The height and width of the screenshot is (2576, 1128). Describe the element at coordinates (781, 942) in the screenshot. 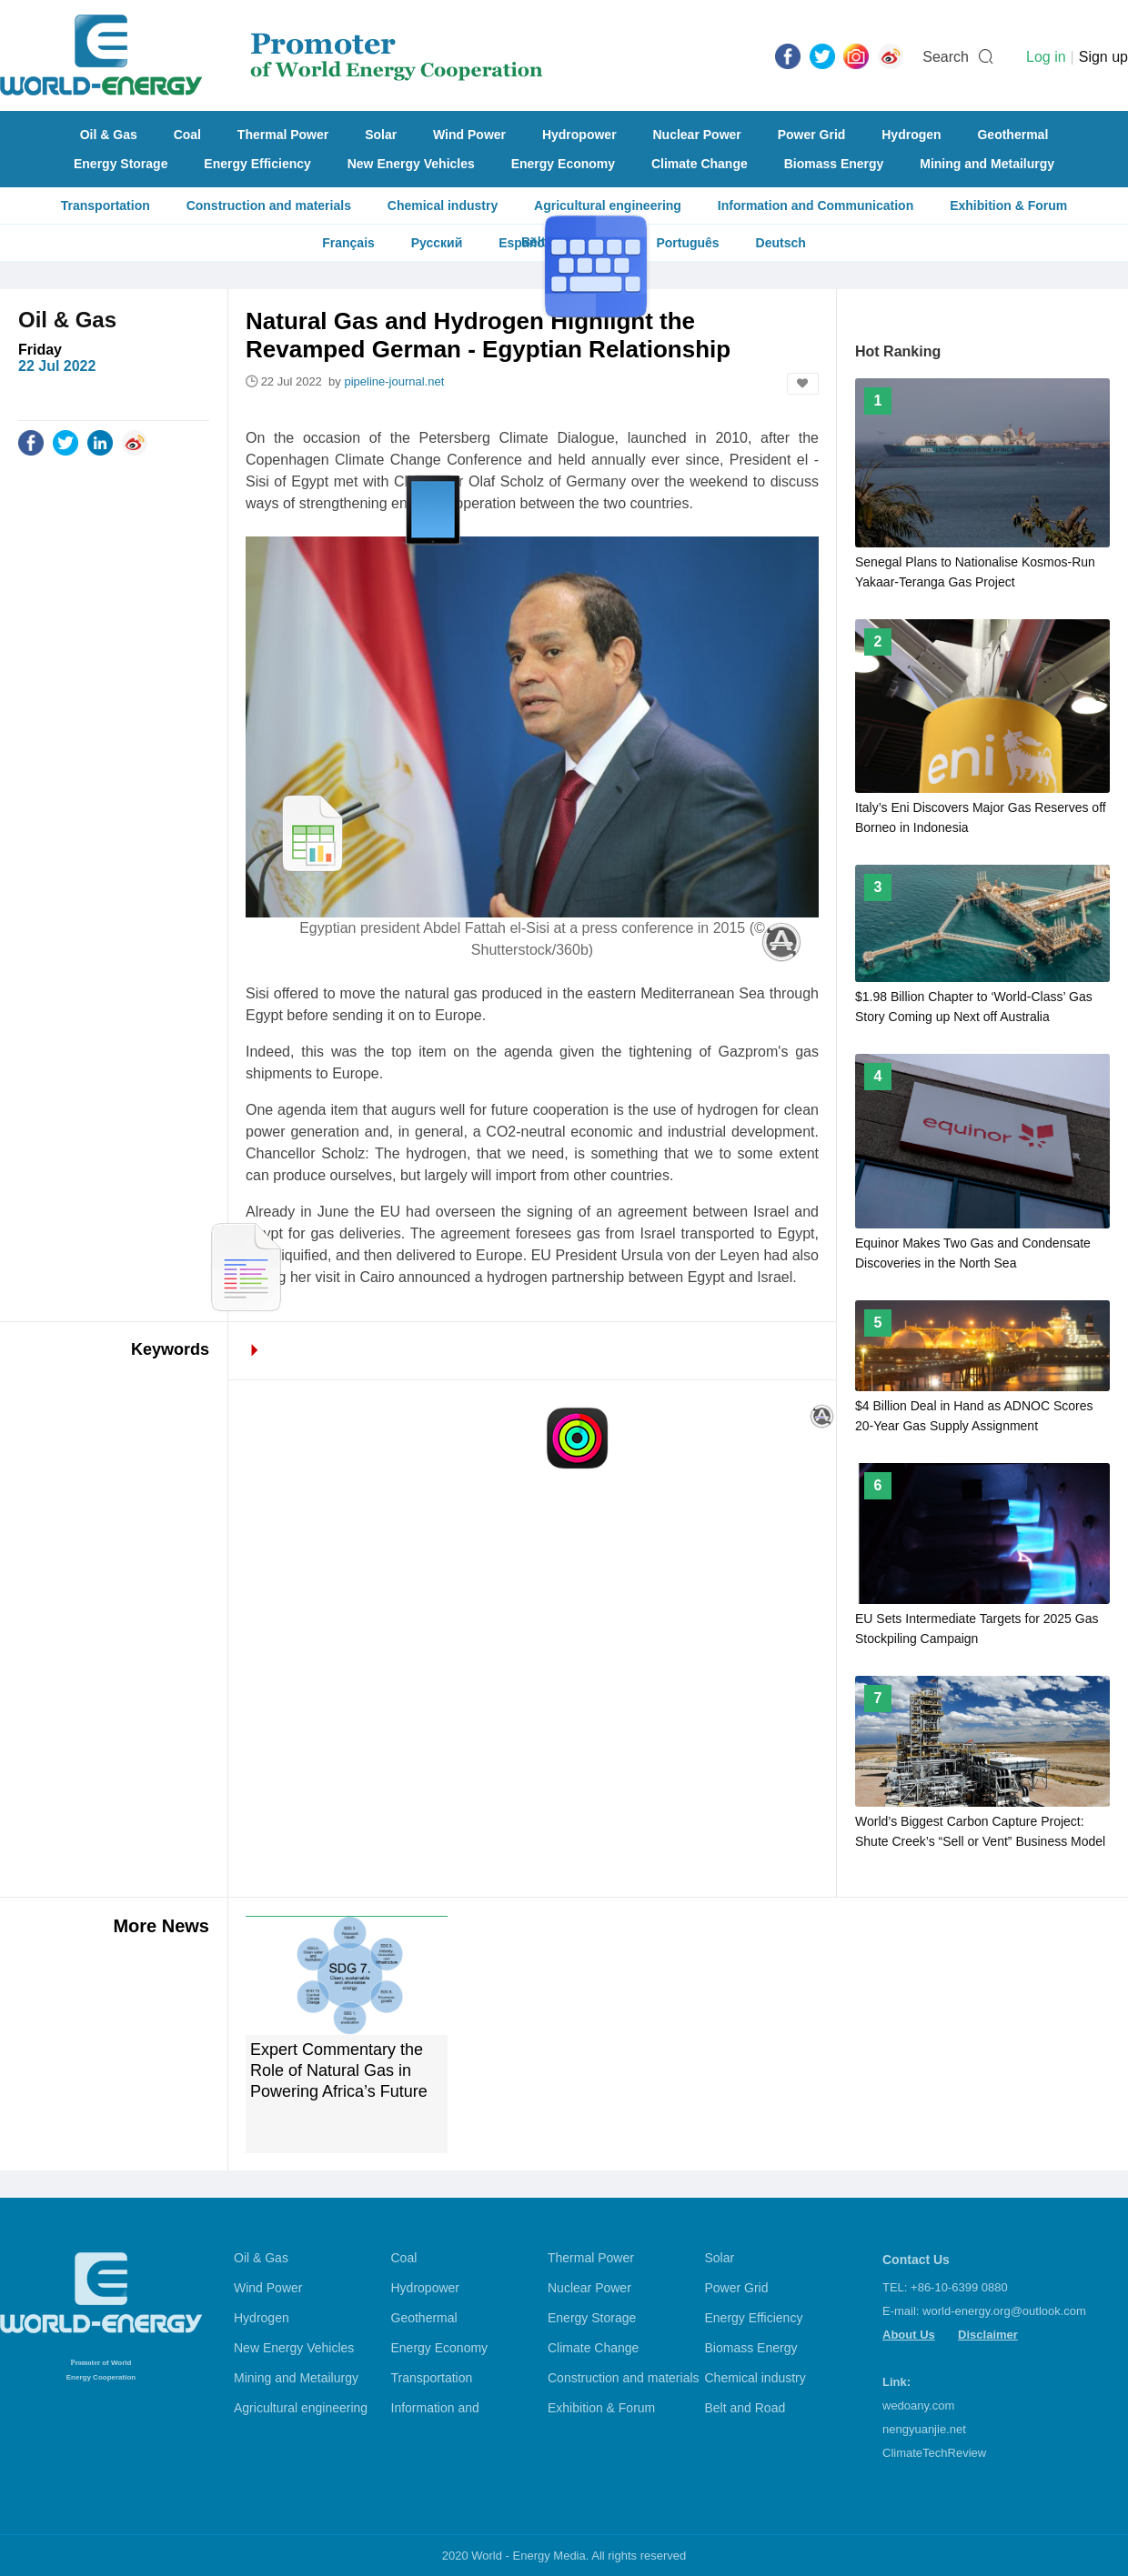

I see `open the software update application` at that location.